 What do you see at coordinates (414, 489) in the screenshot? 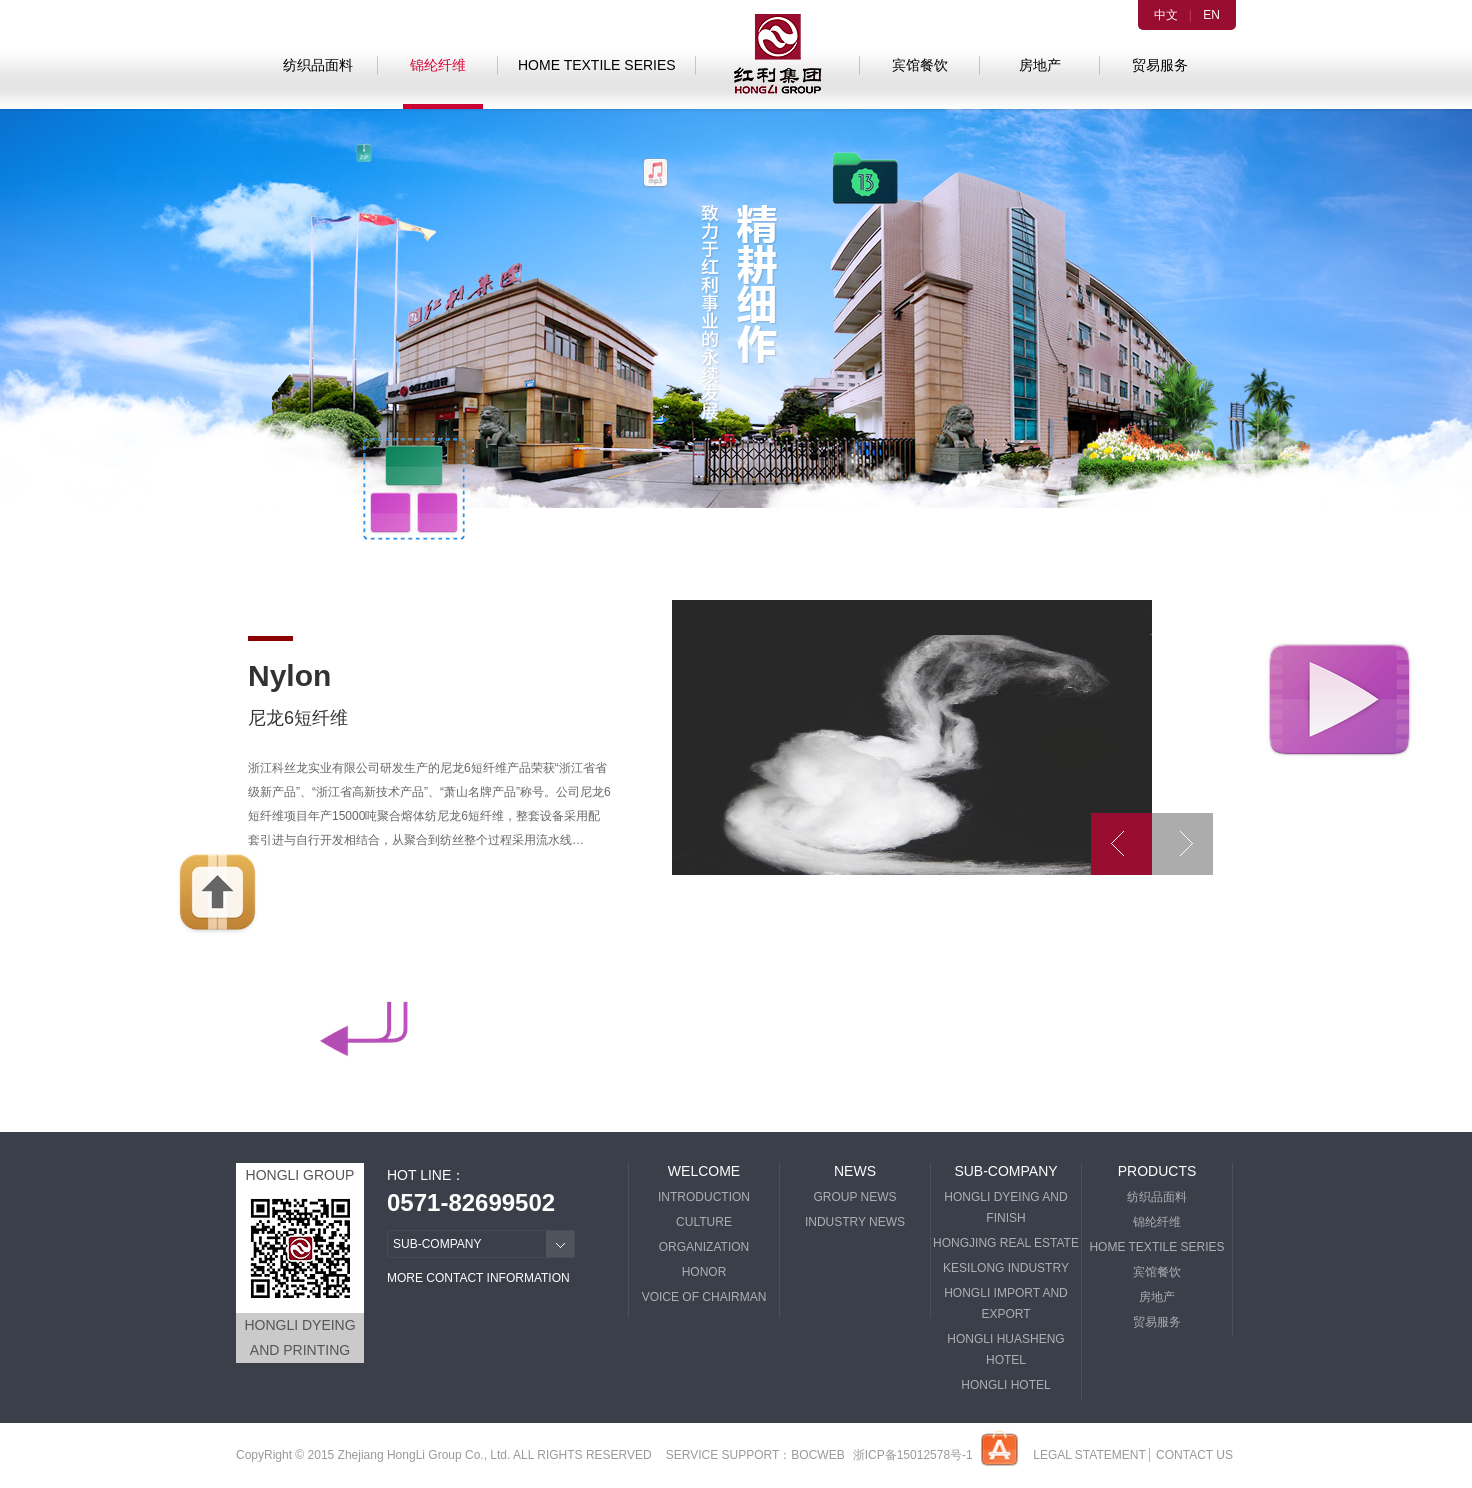
I see `select all items in the current view` at bounding box center [414, 489].